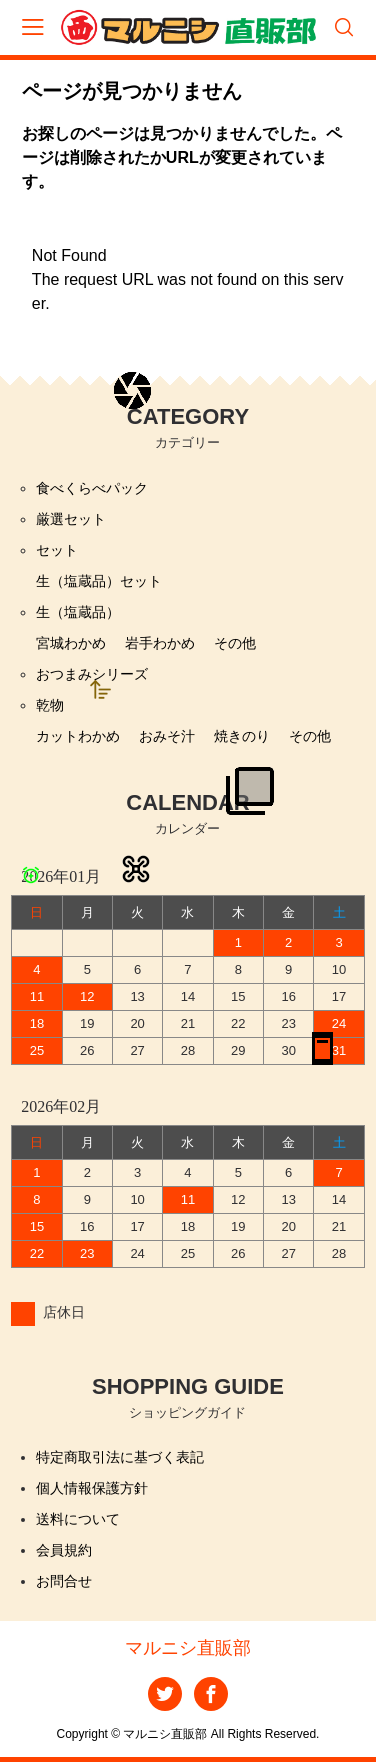 Image resolution: width=376 pixels, height=1762 pixels. Describe the element at coordinates (100, 689) in the screenshot. I see `sort items in ascending order` at that location.